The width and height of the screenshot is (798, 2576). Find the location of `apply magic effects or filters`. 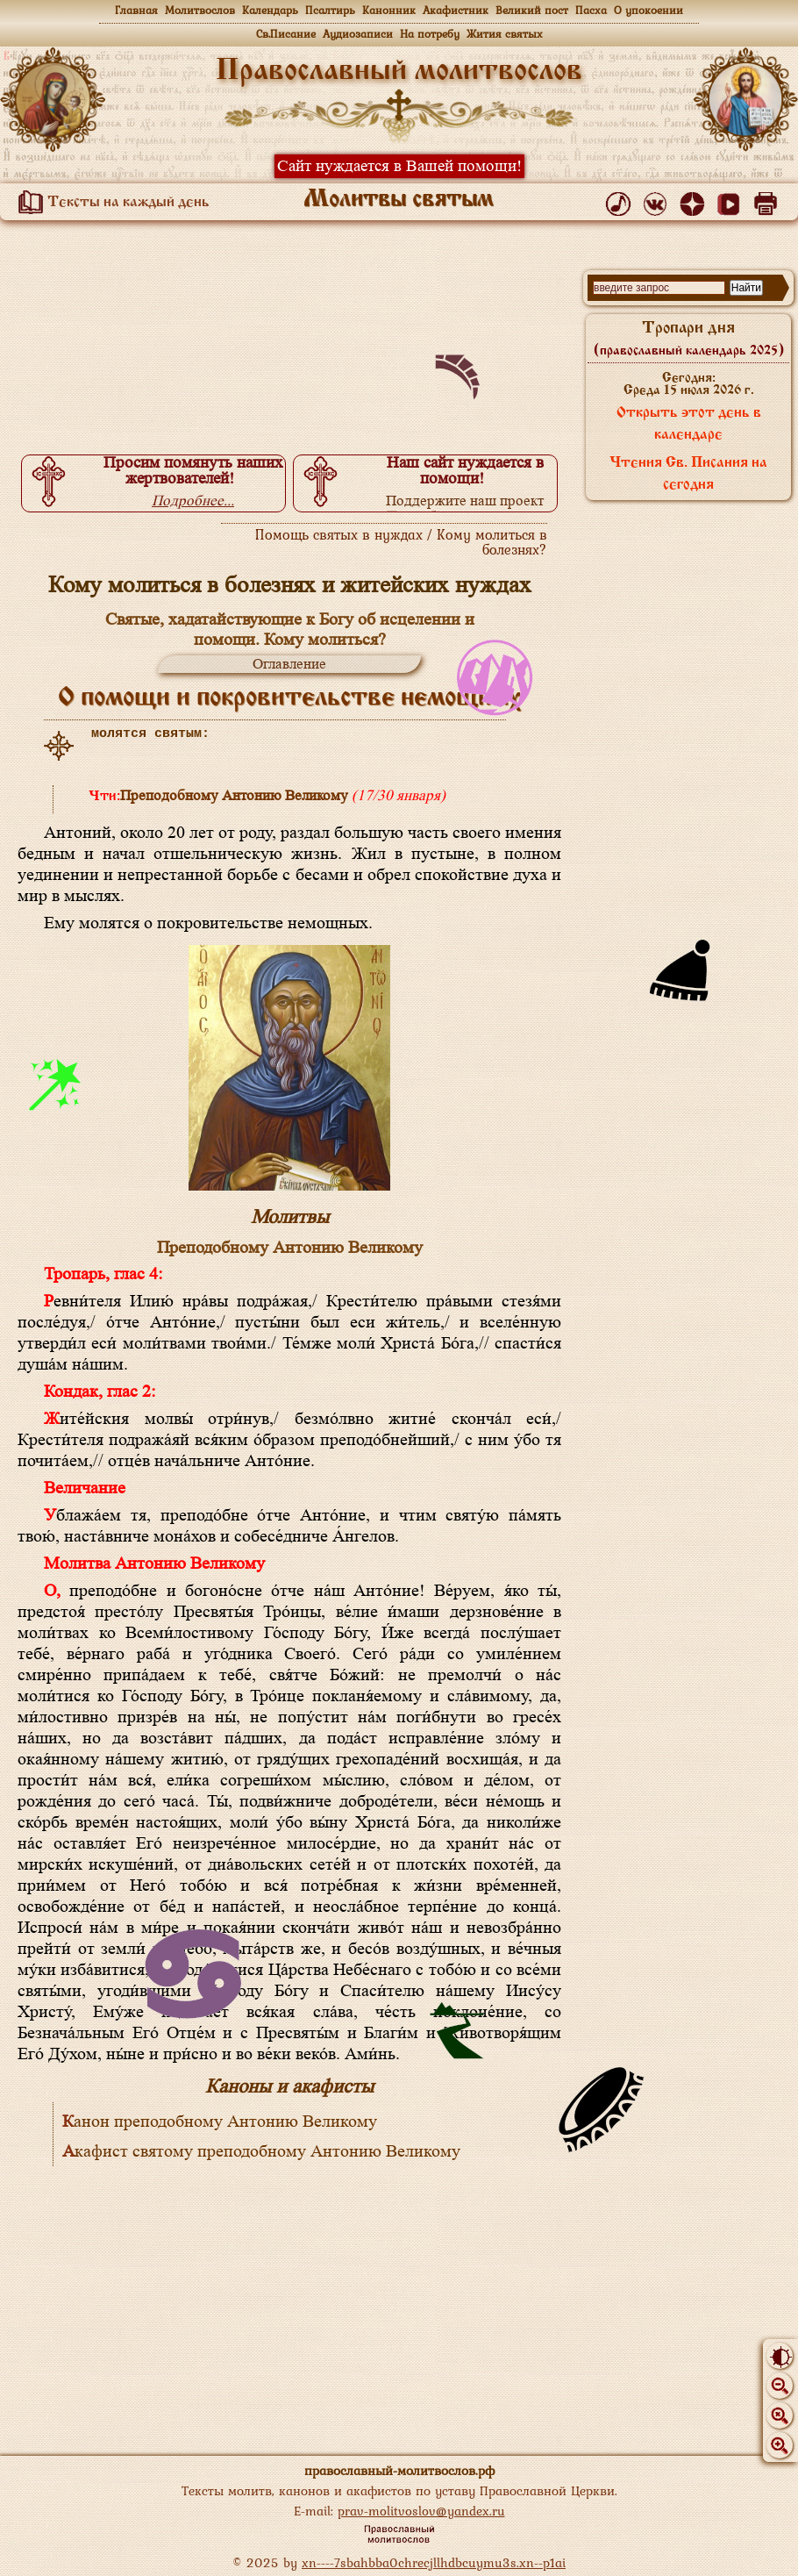

apply magic effects or filters is located at coordinates (55, 1084).